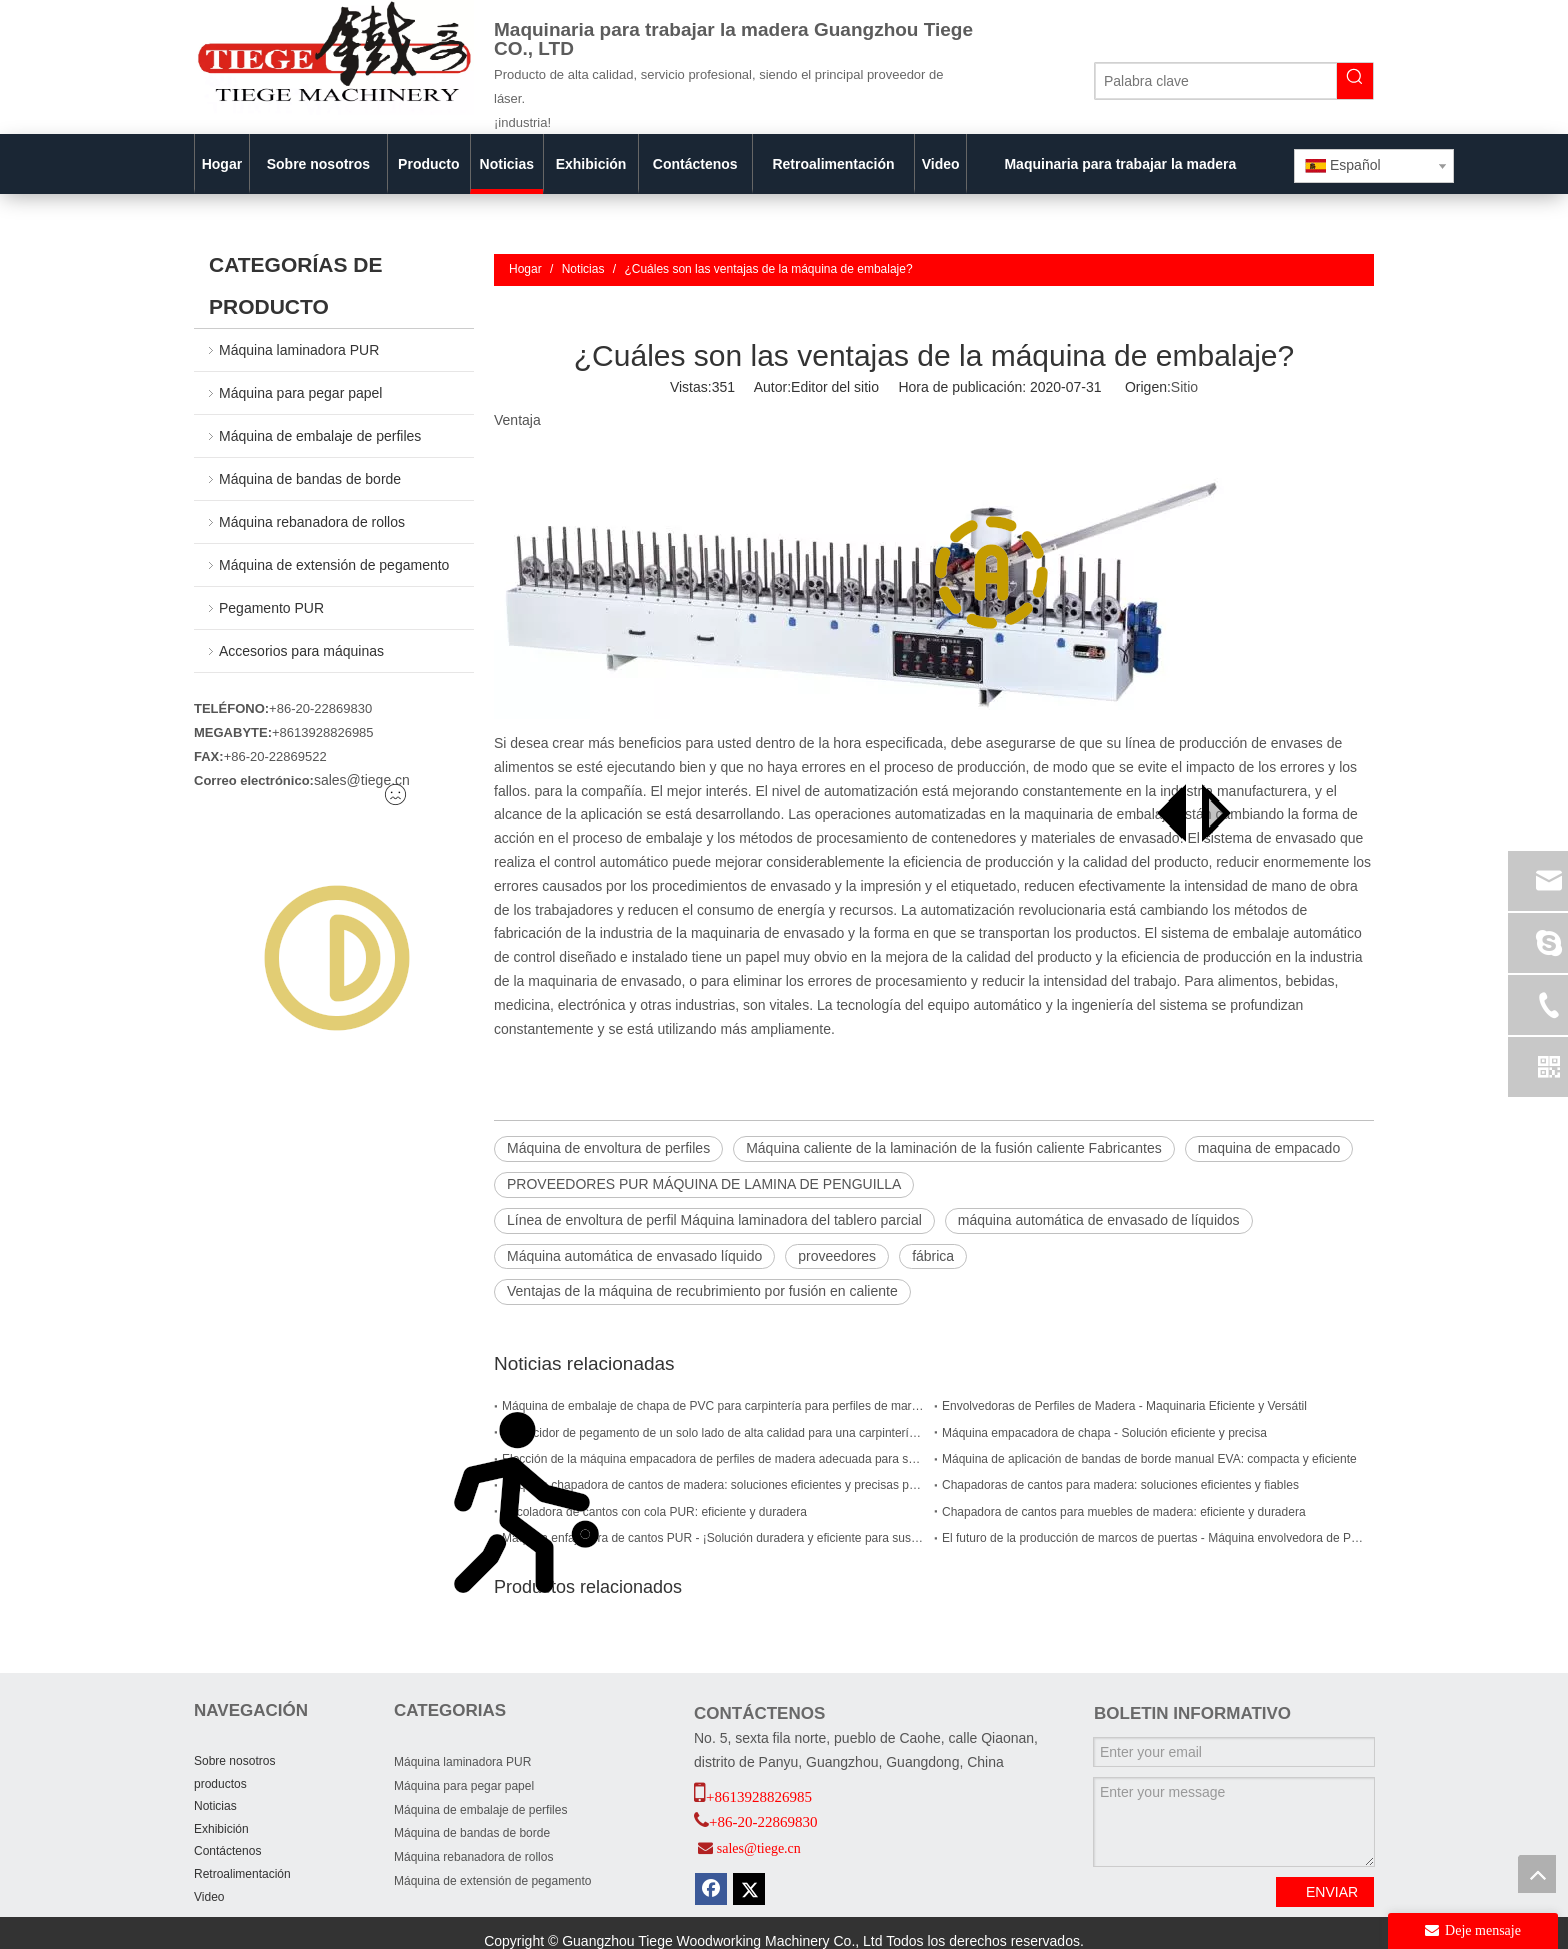 The height and width of the screenshot is (1949, 1568). What do you see at coordinates (991, 572) in the screenshot?
I see `indicates a draft or pending annotation` at bounding box center [991, 572].